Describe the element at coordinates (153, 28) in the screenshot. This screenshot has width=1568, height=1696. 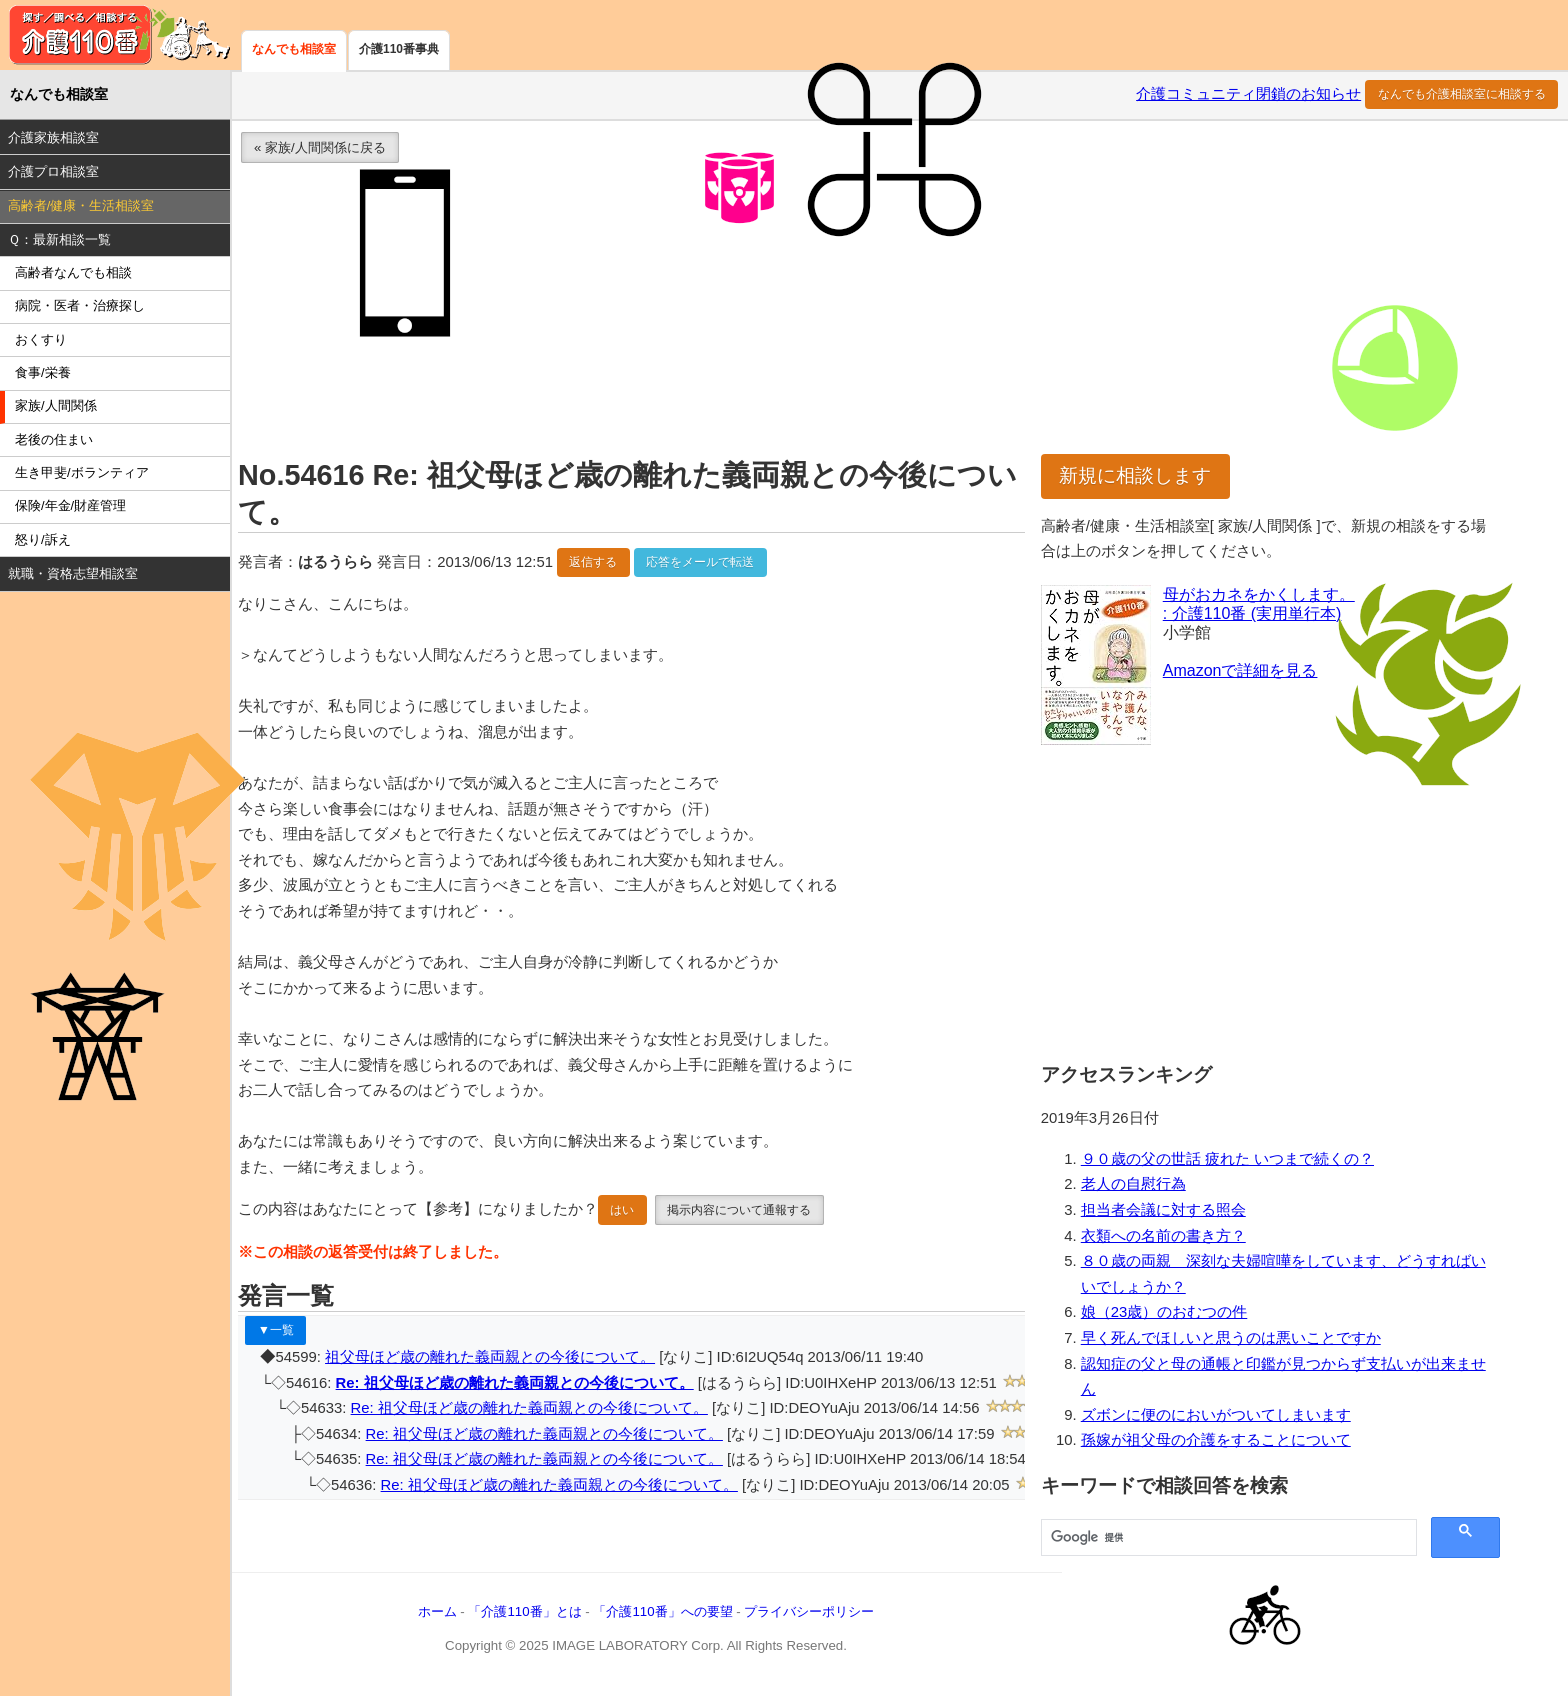
I see `indicates a broken or damaged weapon` at that location.